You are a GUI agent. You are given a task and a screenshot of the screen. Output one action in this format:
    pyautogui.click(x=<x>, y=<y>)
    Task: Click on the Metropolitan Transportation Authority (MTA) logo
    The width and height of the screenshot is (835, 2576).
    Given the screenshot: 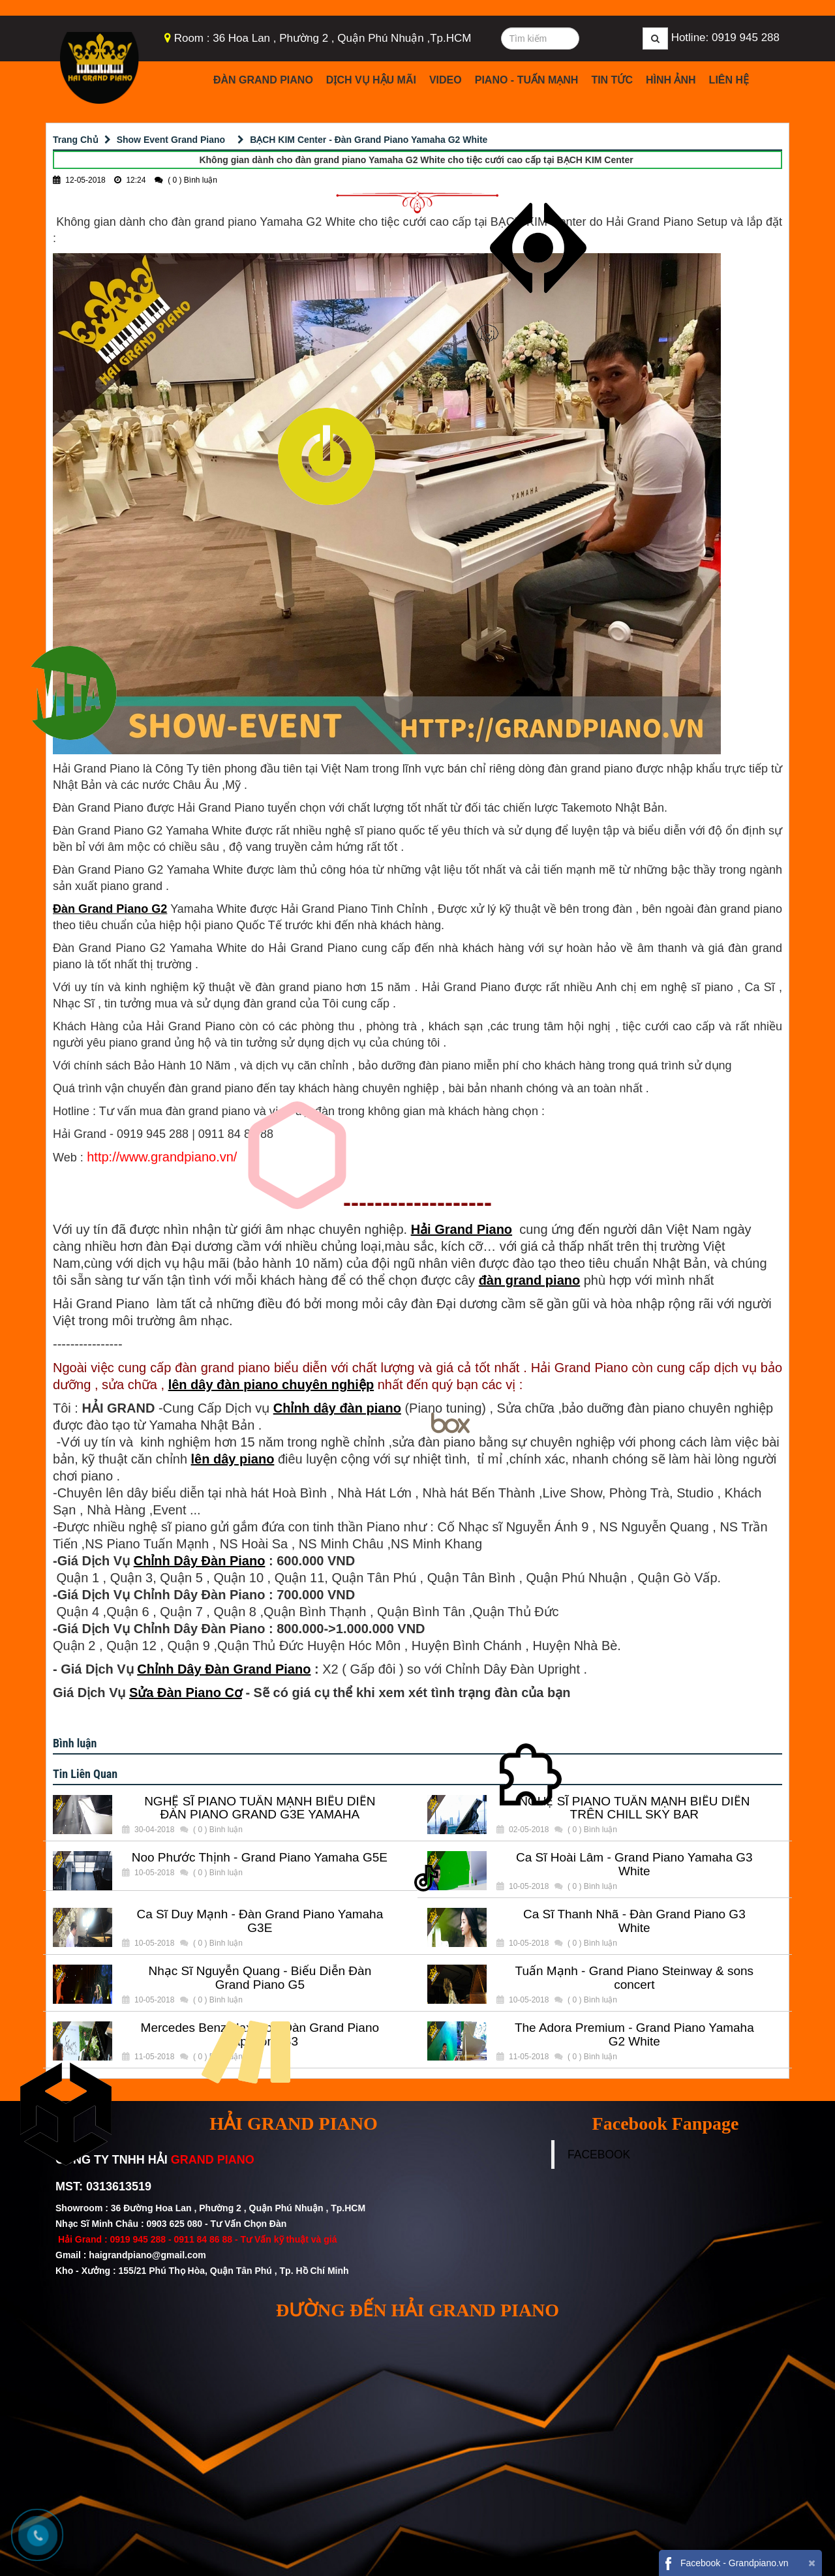 What is the action you would take?
    pyautogui.click(x=74, y=693)
    